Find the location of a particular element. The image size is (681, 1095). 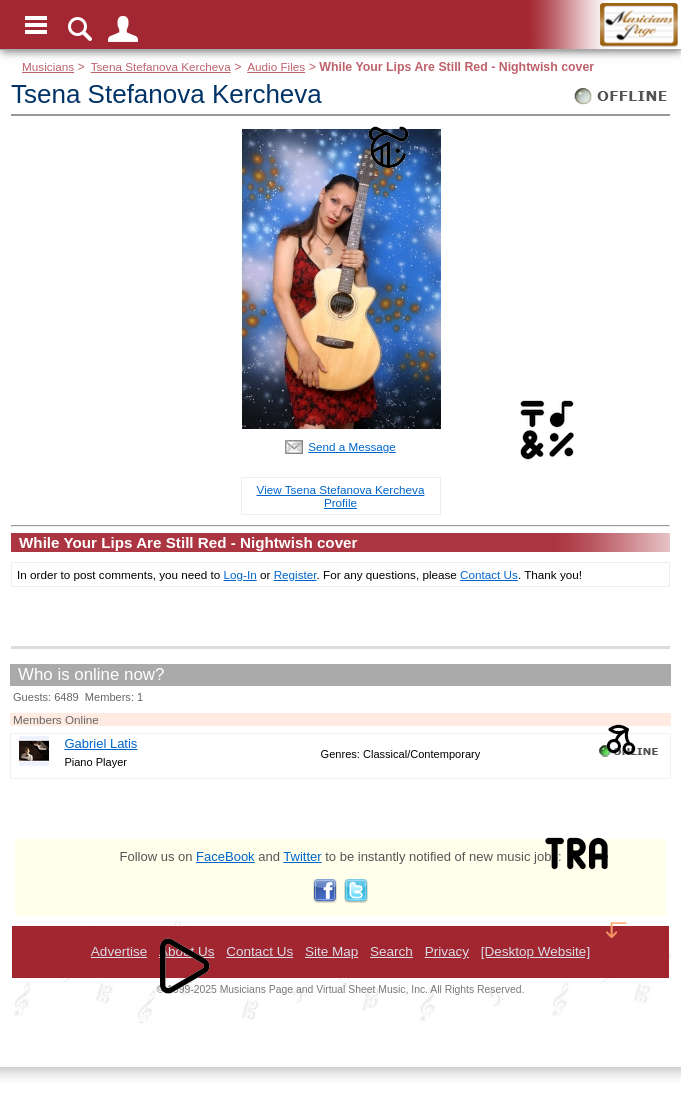

perform an HTTP TRACE request is located at coordinates (576, 853).